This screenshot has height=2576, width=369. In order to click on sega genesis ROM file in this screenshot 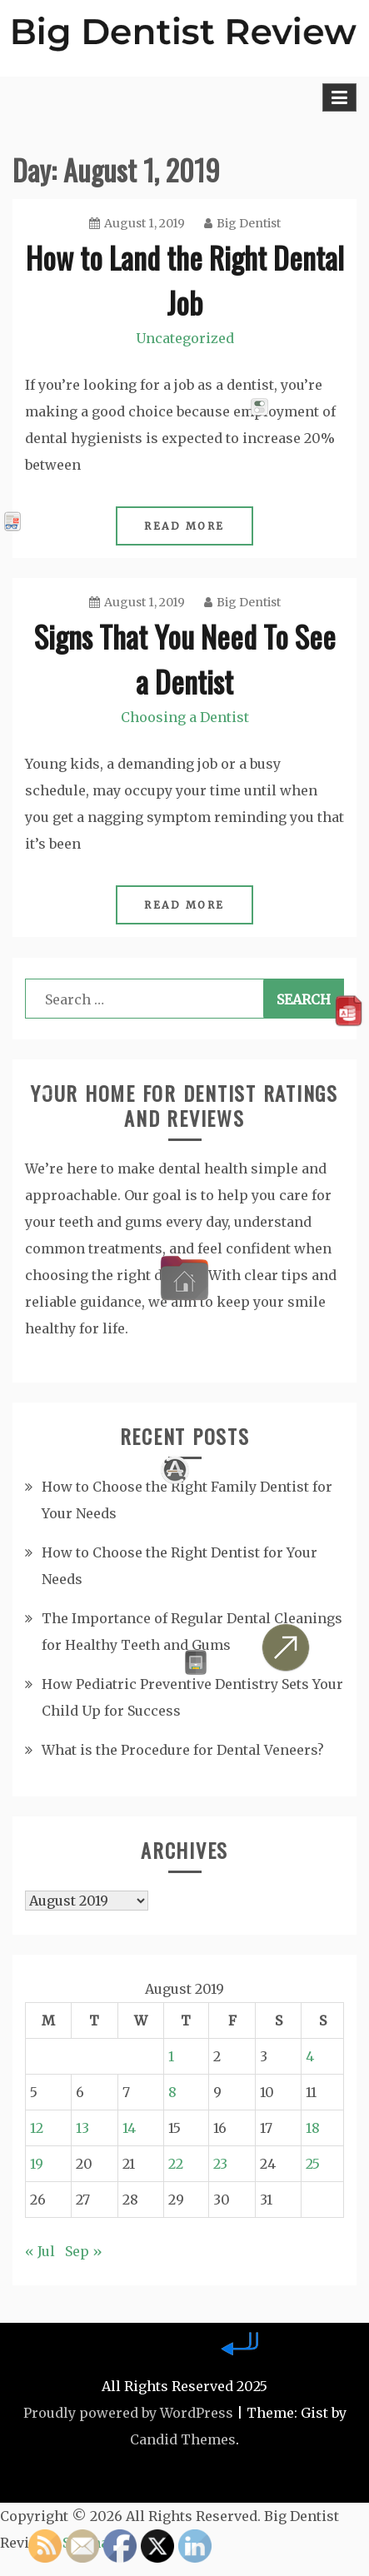, I will do `click(196, 1662)`.